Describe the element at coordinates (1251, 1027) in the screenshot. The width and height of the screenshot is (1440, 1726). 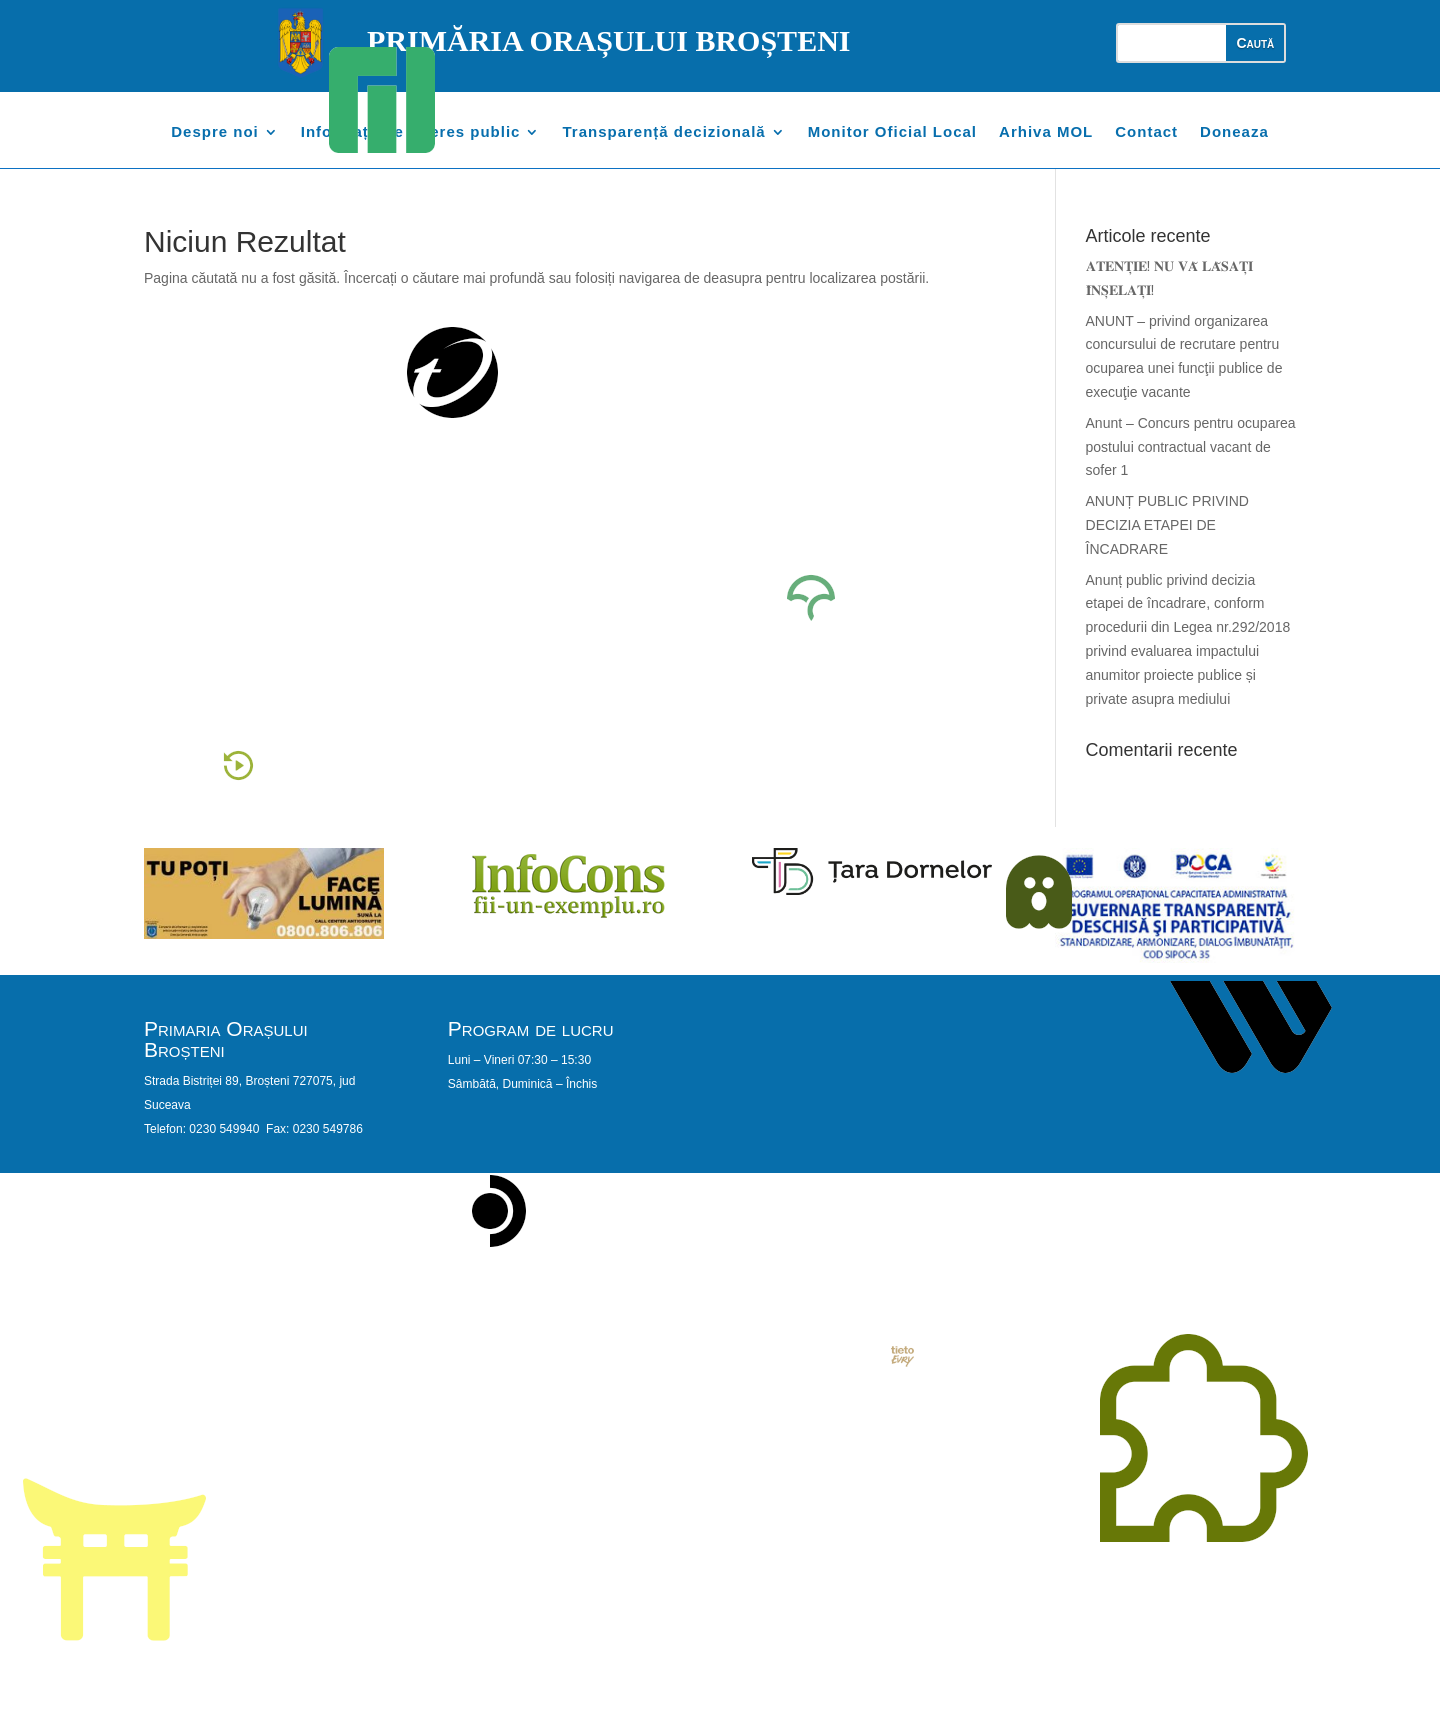
I see `western union logo` at that location.